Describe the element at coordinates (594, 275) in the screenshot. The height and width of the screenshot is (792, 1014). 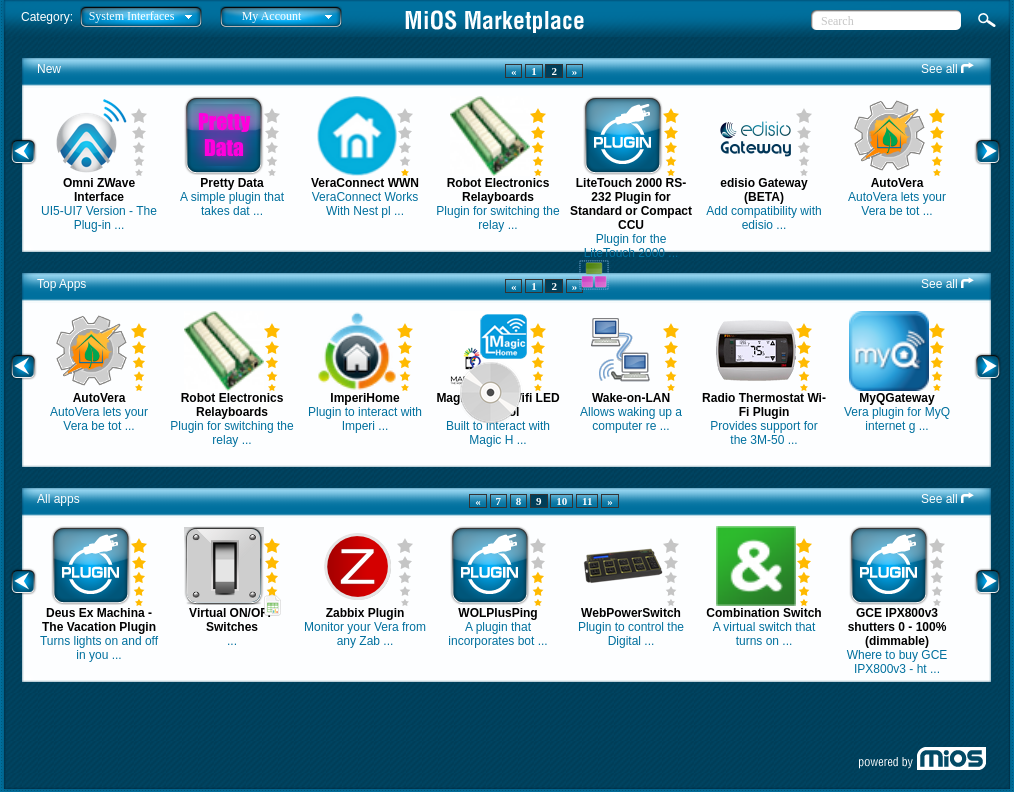
I see `select all items in the current view` at that location.